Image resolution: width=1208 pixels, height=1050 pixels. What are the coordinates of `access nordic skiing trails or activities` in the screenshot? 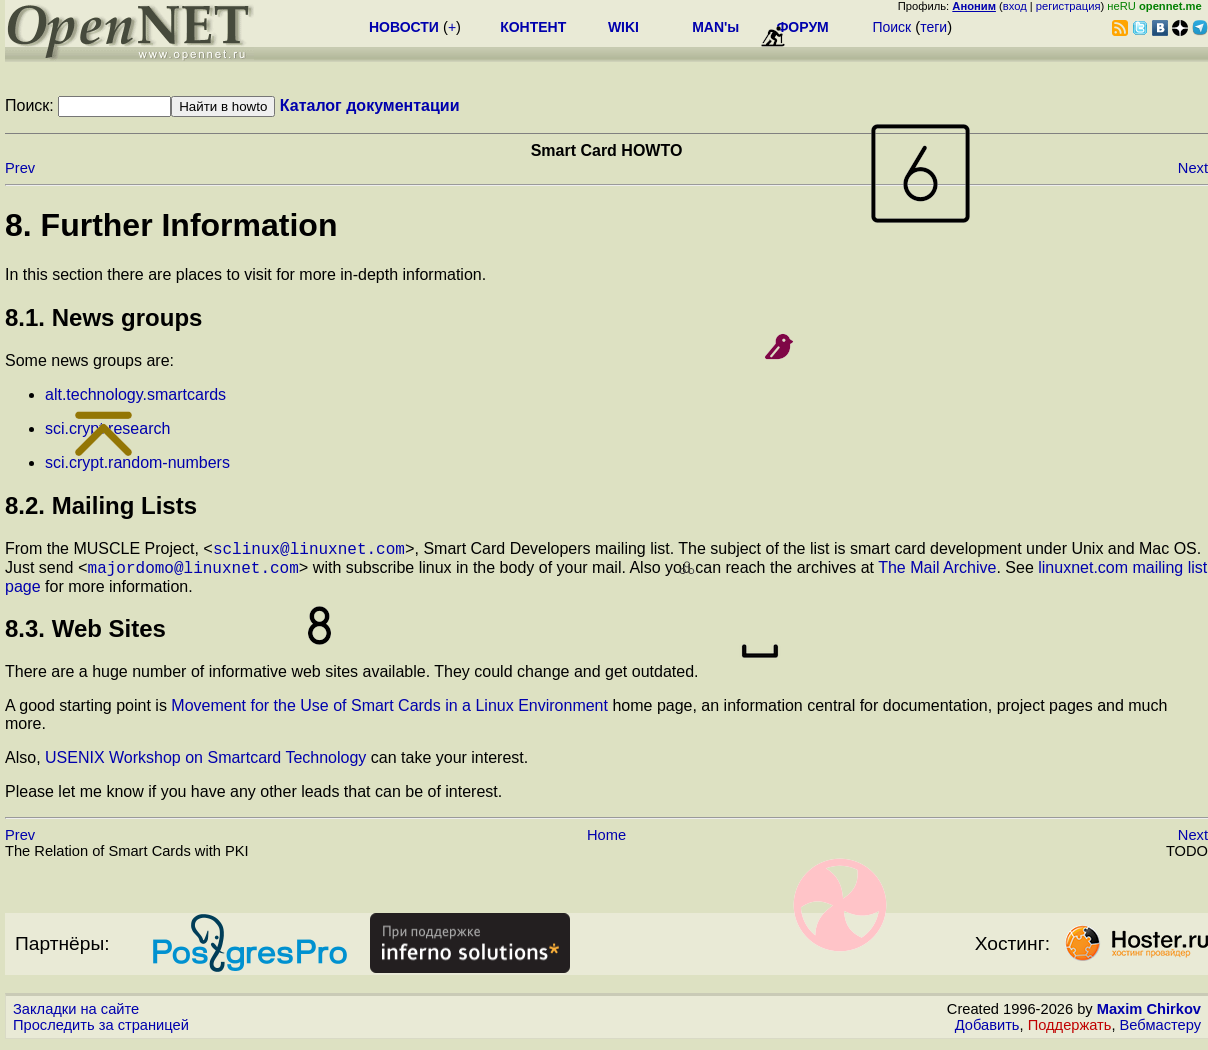 It's located at (773, 36).